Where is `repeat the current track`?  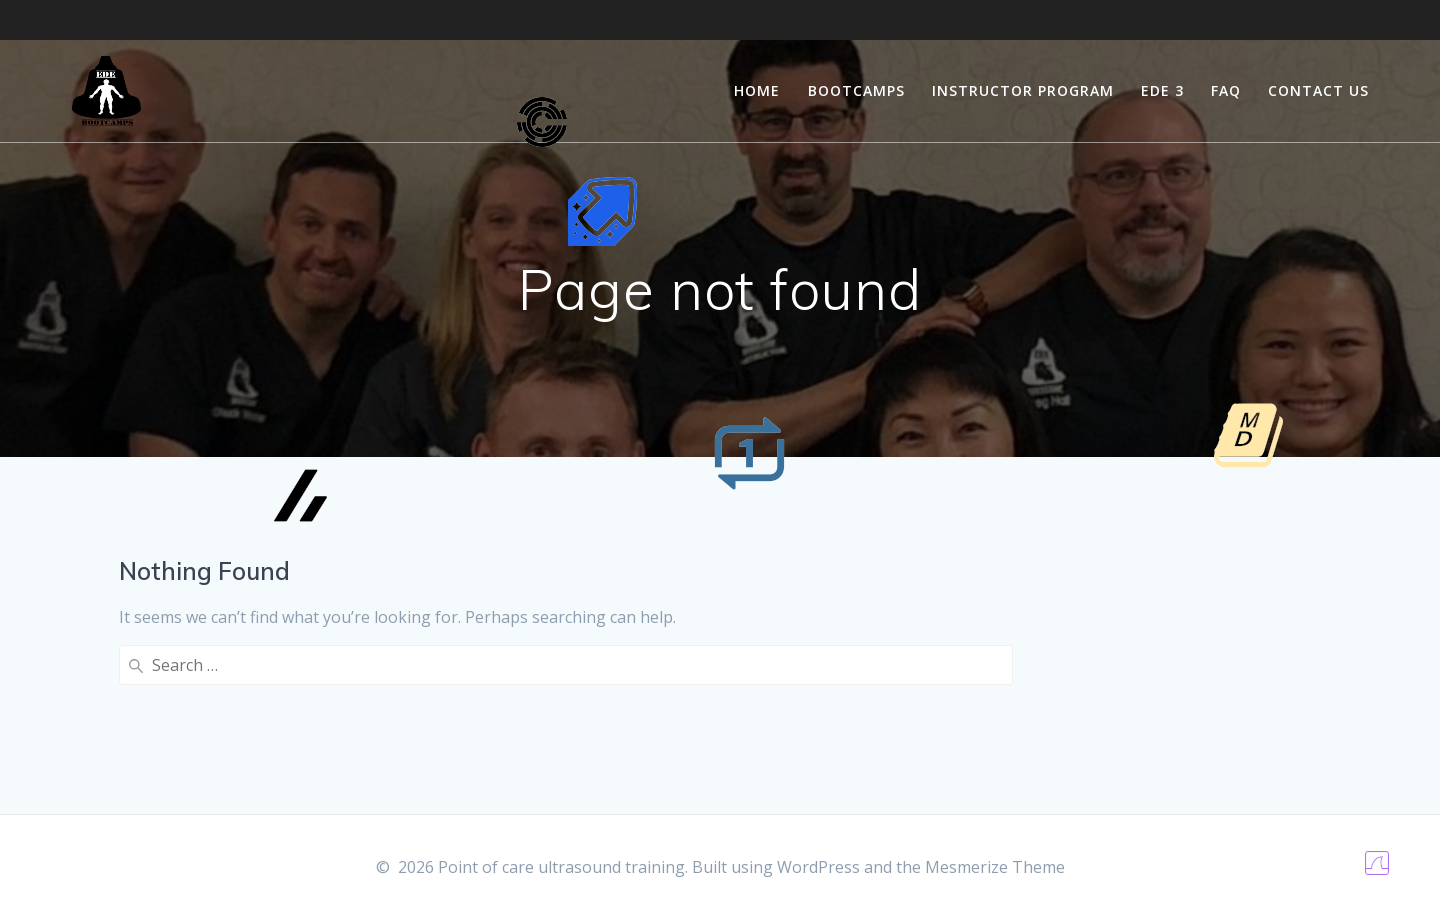
repeat the current track is located at coordinates (749, 453).